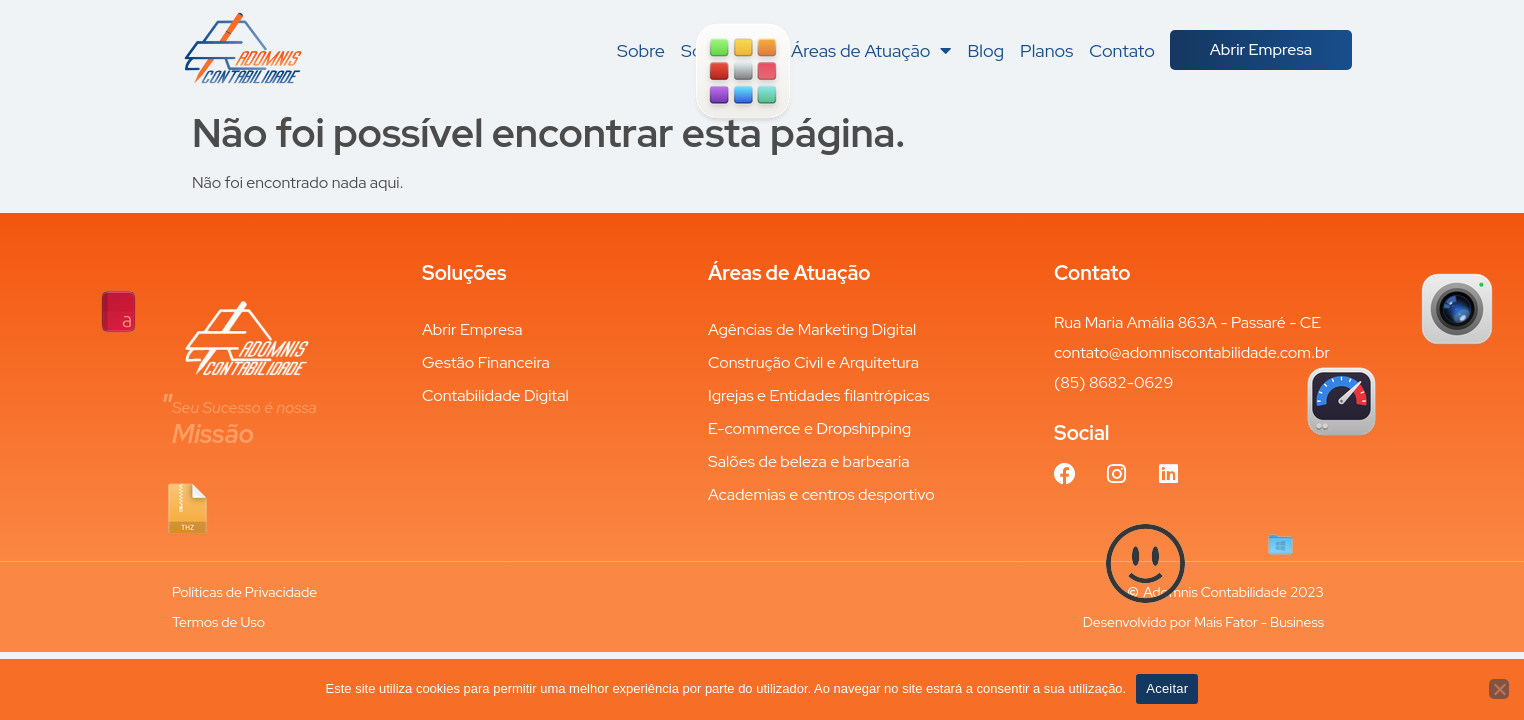  I want to click on access people and smiley emoji category, so click(1145, 563).